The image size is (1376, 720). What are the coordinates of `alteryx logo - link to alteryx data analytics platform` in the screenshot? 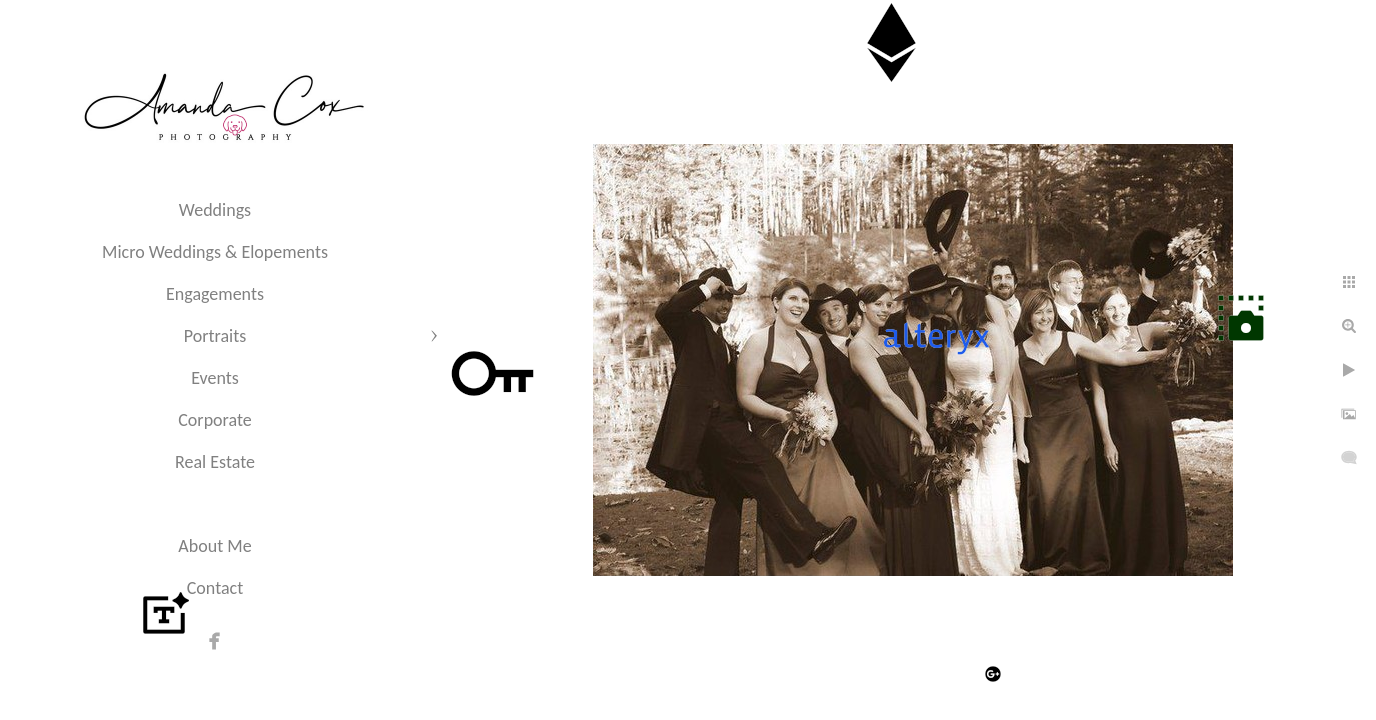 It's located at (936, 338).